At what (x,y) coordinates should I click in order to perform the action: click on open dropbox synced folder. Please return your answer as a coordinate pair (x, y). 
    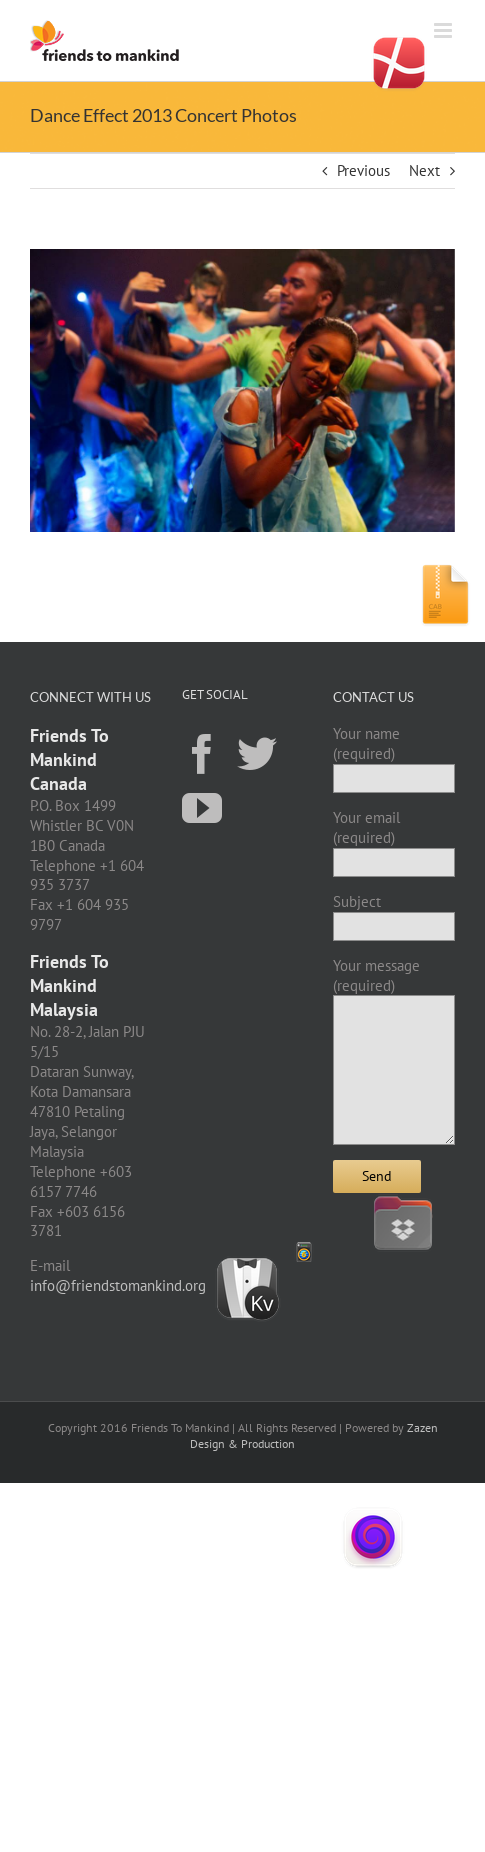
    Looking at the image, I should click on (403, 1223).